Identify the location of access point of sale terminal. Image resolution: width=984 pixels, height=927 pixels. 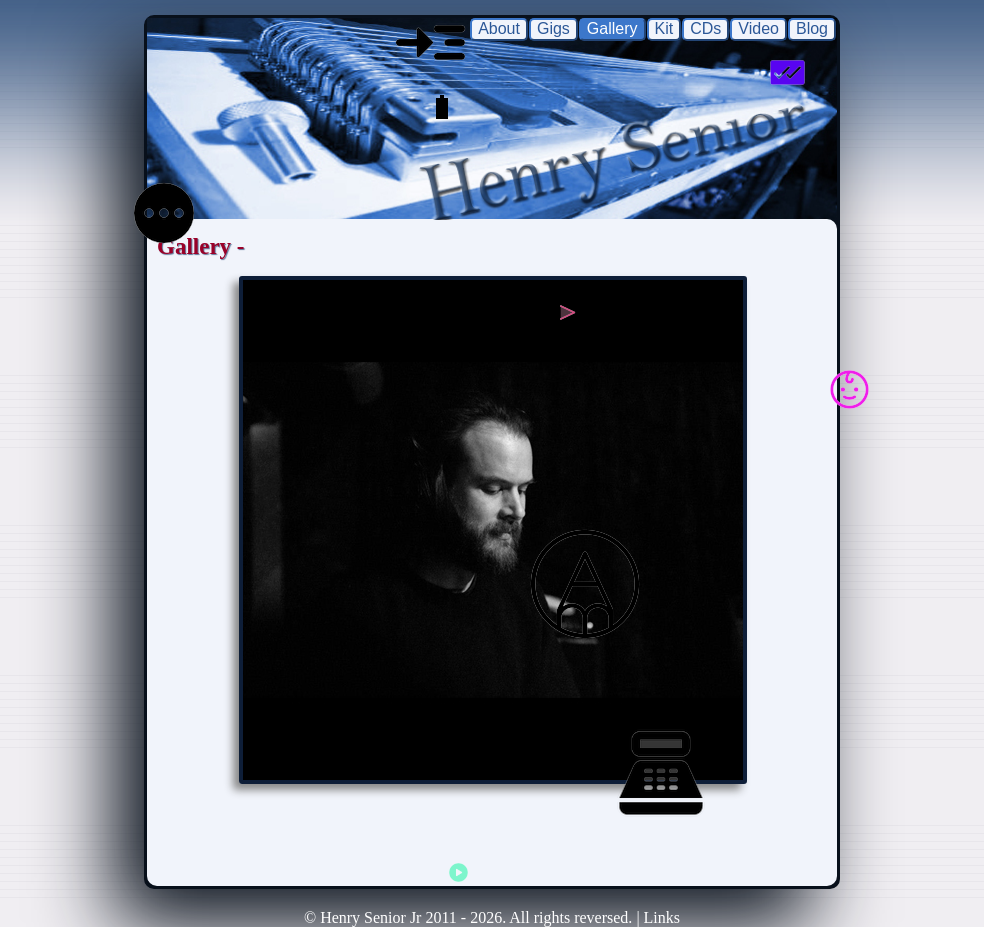
(661, 773).